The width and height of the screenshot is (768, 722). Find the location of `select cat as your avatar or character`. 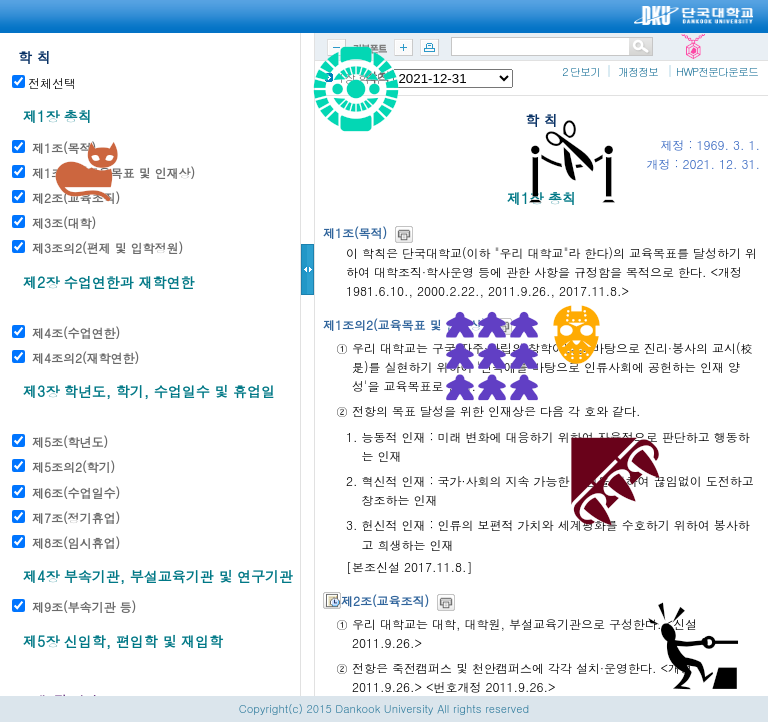

select cat as your avatar or character is located at coordinates (86, 170).